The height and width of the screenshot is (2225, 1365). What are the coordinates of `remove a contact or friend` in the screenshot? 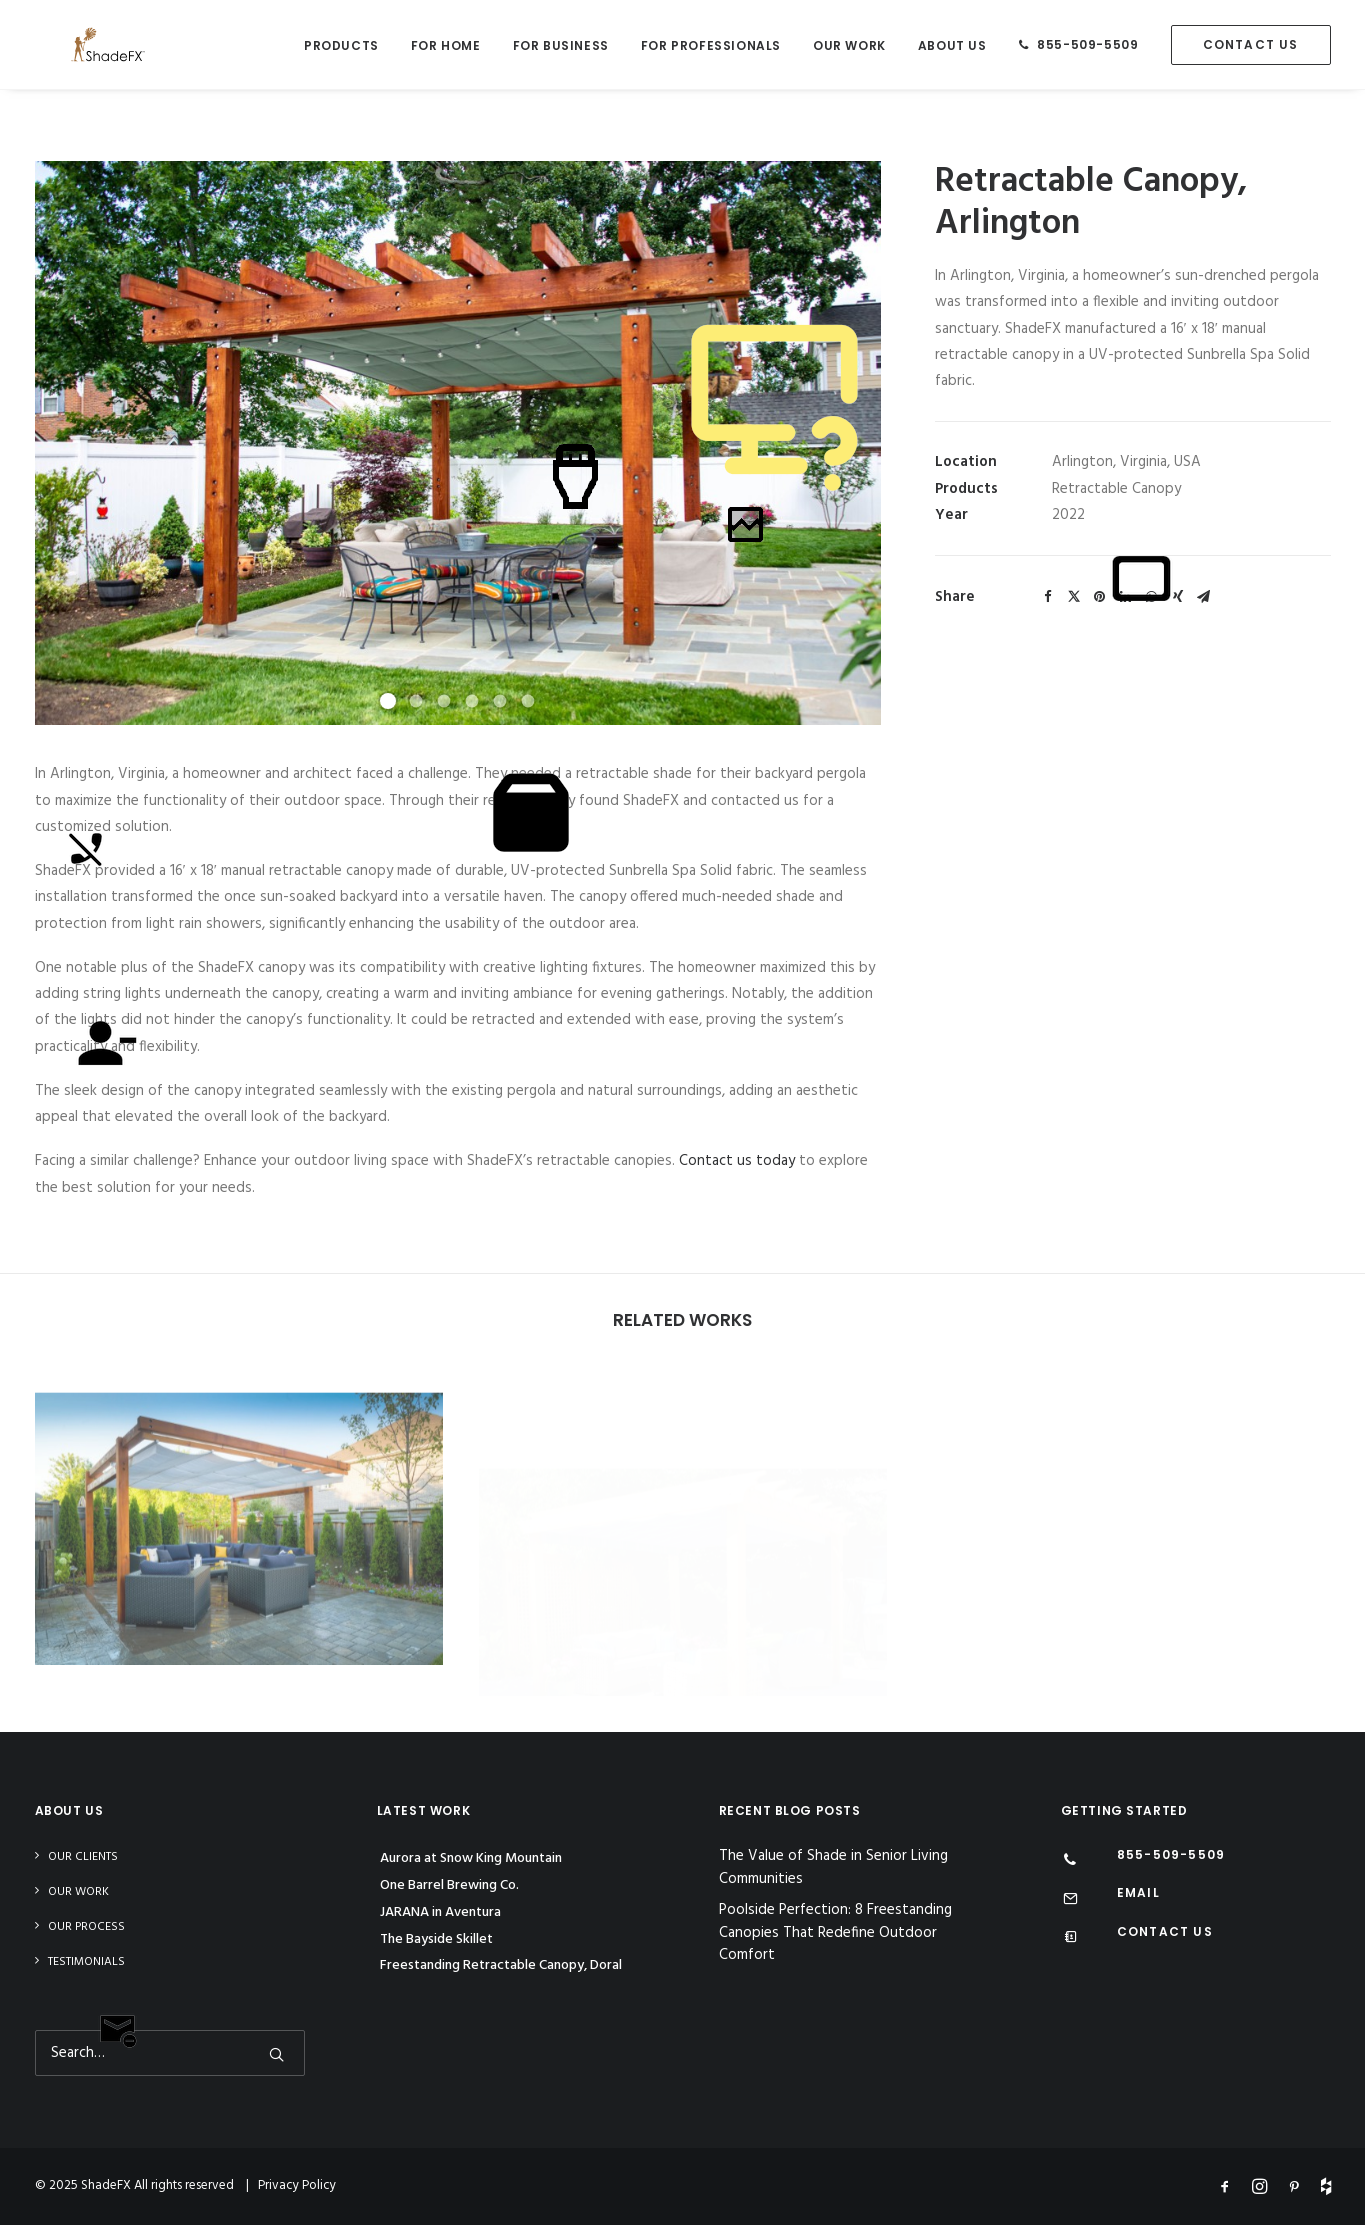 It's located at (106, 1043).